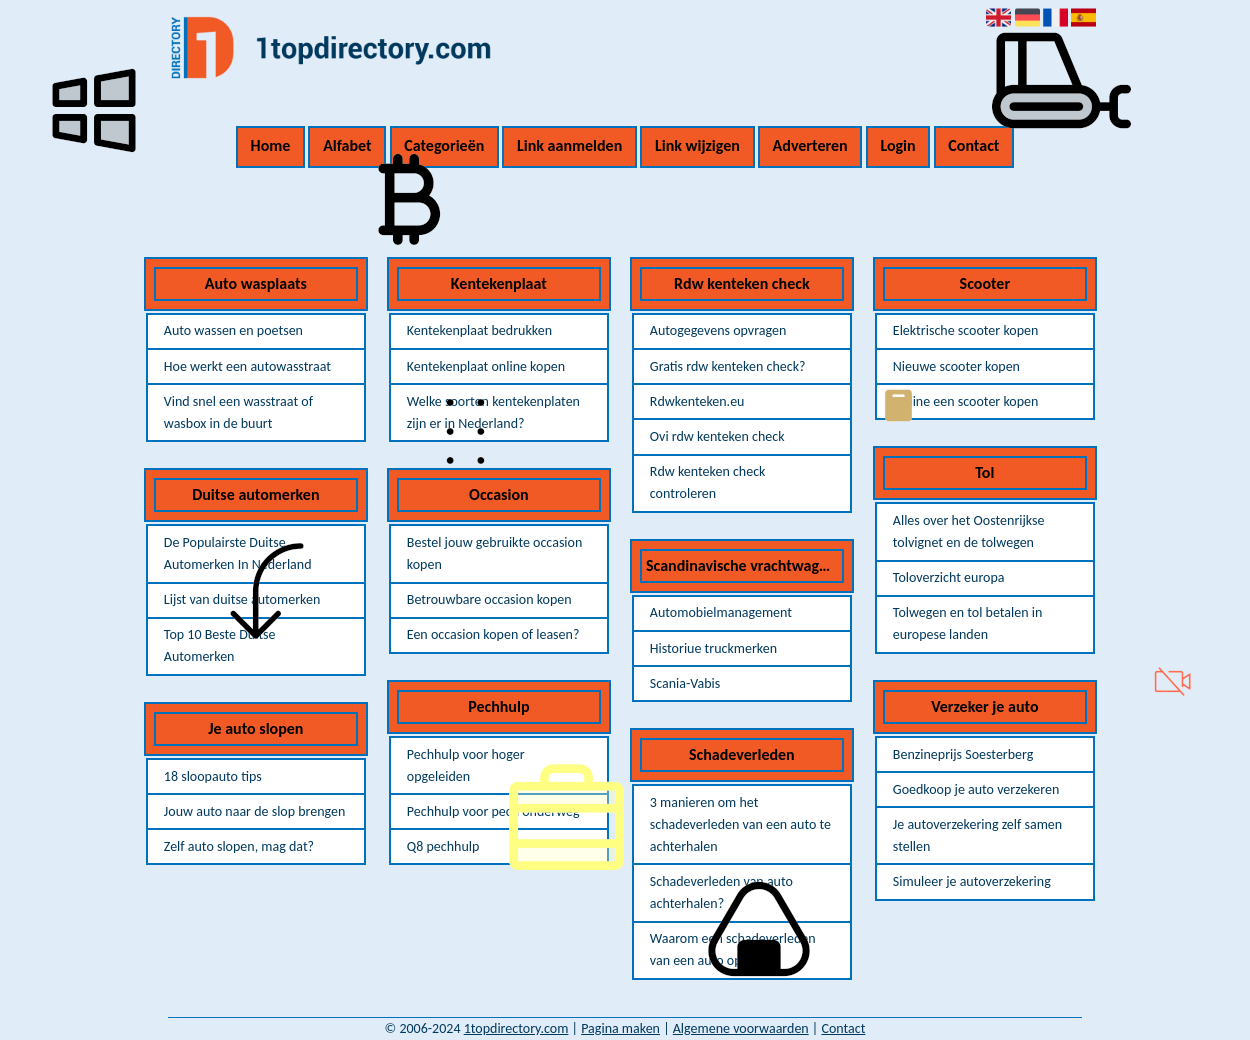 The image size is (1250, 1040). I want to click on access work documents or business tools, so click(566, 821).